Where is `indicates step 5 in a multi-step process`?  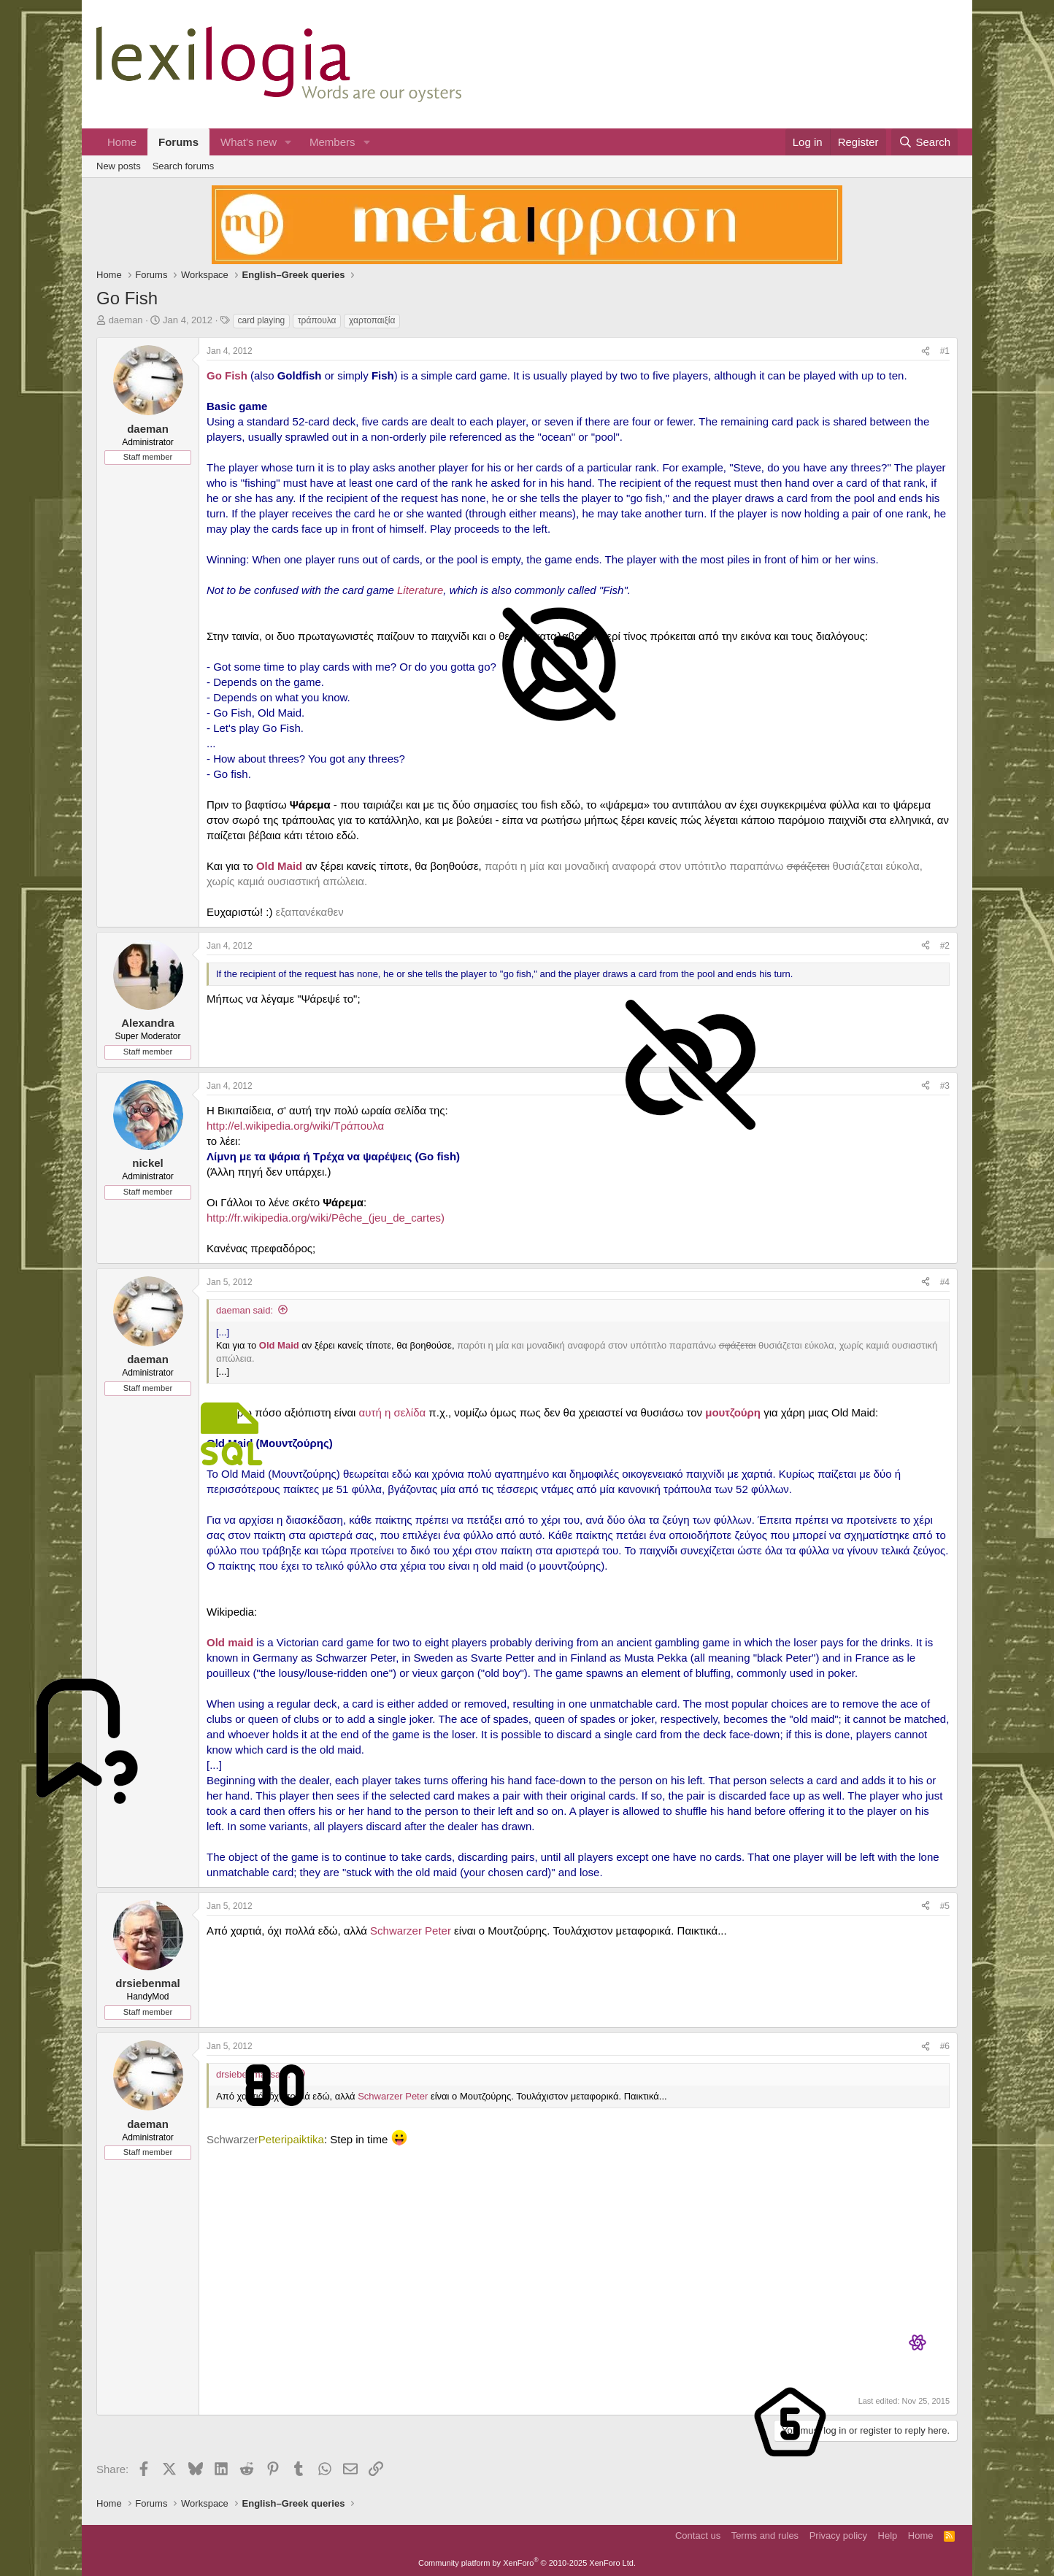
indicates step 5 in a multi-step process is located at coordinates (790, 2423).